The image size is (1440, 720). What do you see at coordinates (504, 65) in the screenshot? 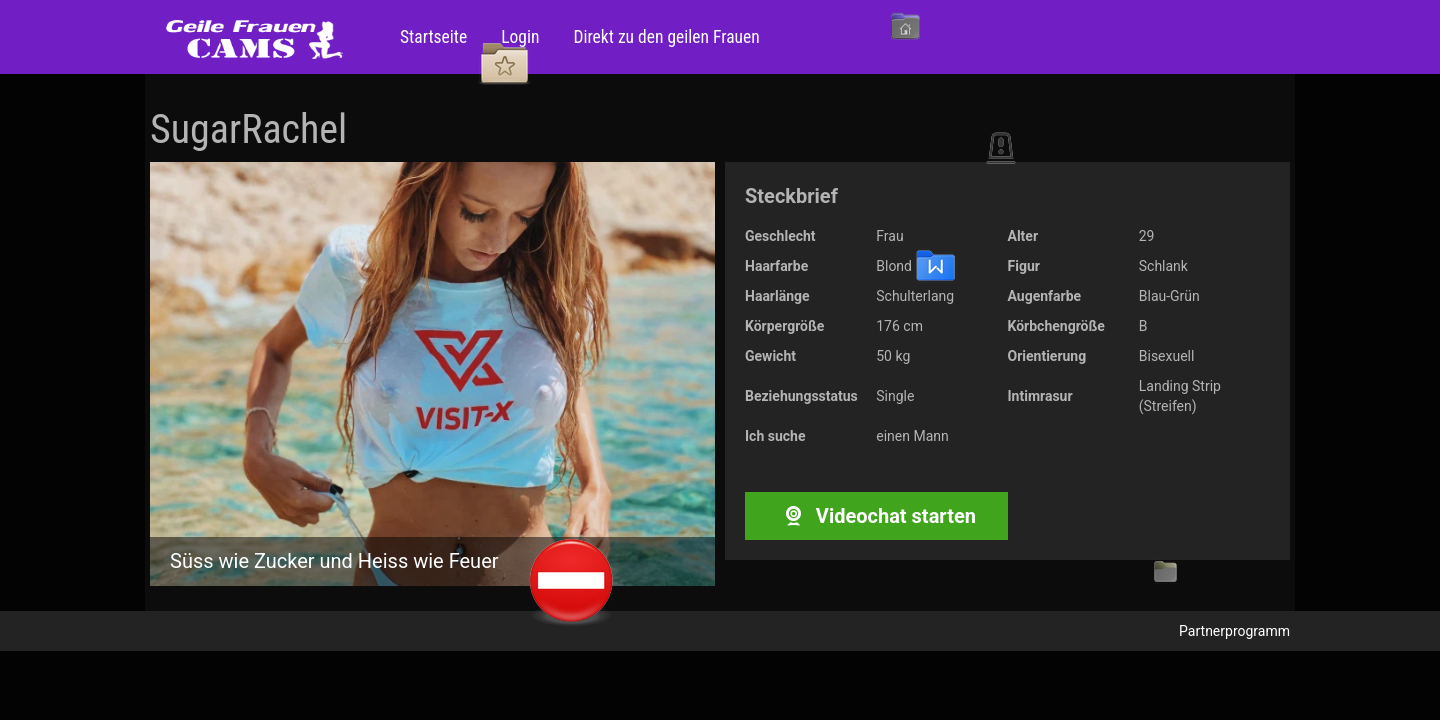
I see `access your bookmarked files and folders` at bounding box center [504, 65].